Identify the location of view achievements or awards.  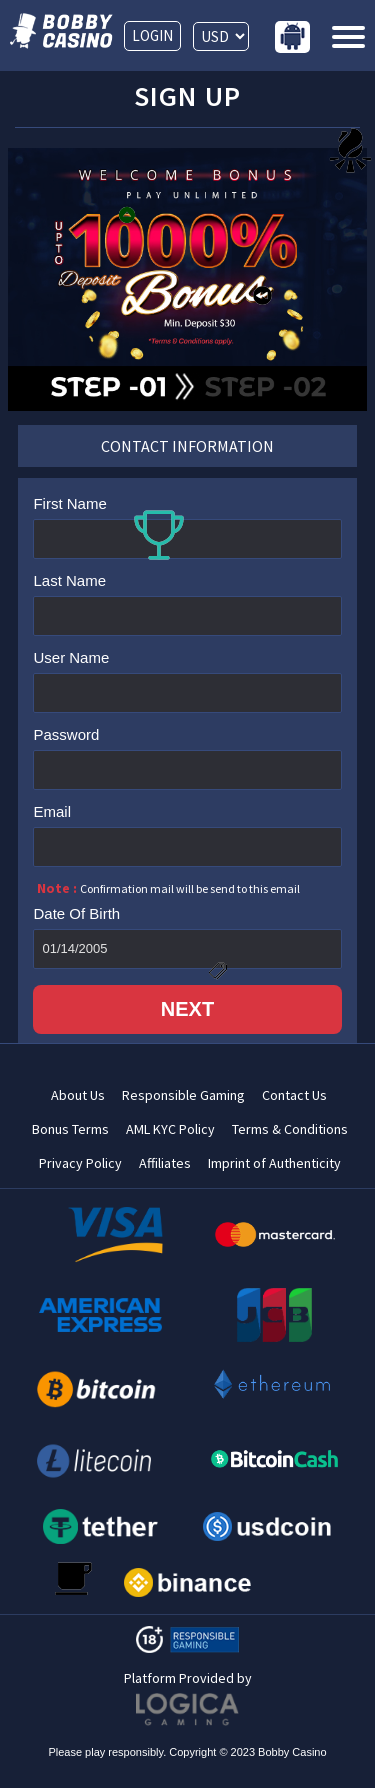
(159, 535).